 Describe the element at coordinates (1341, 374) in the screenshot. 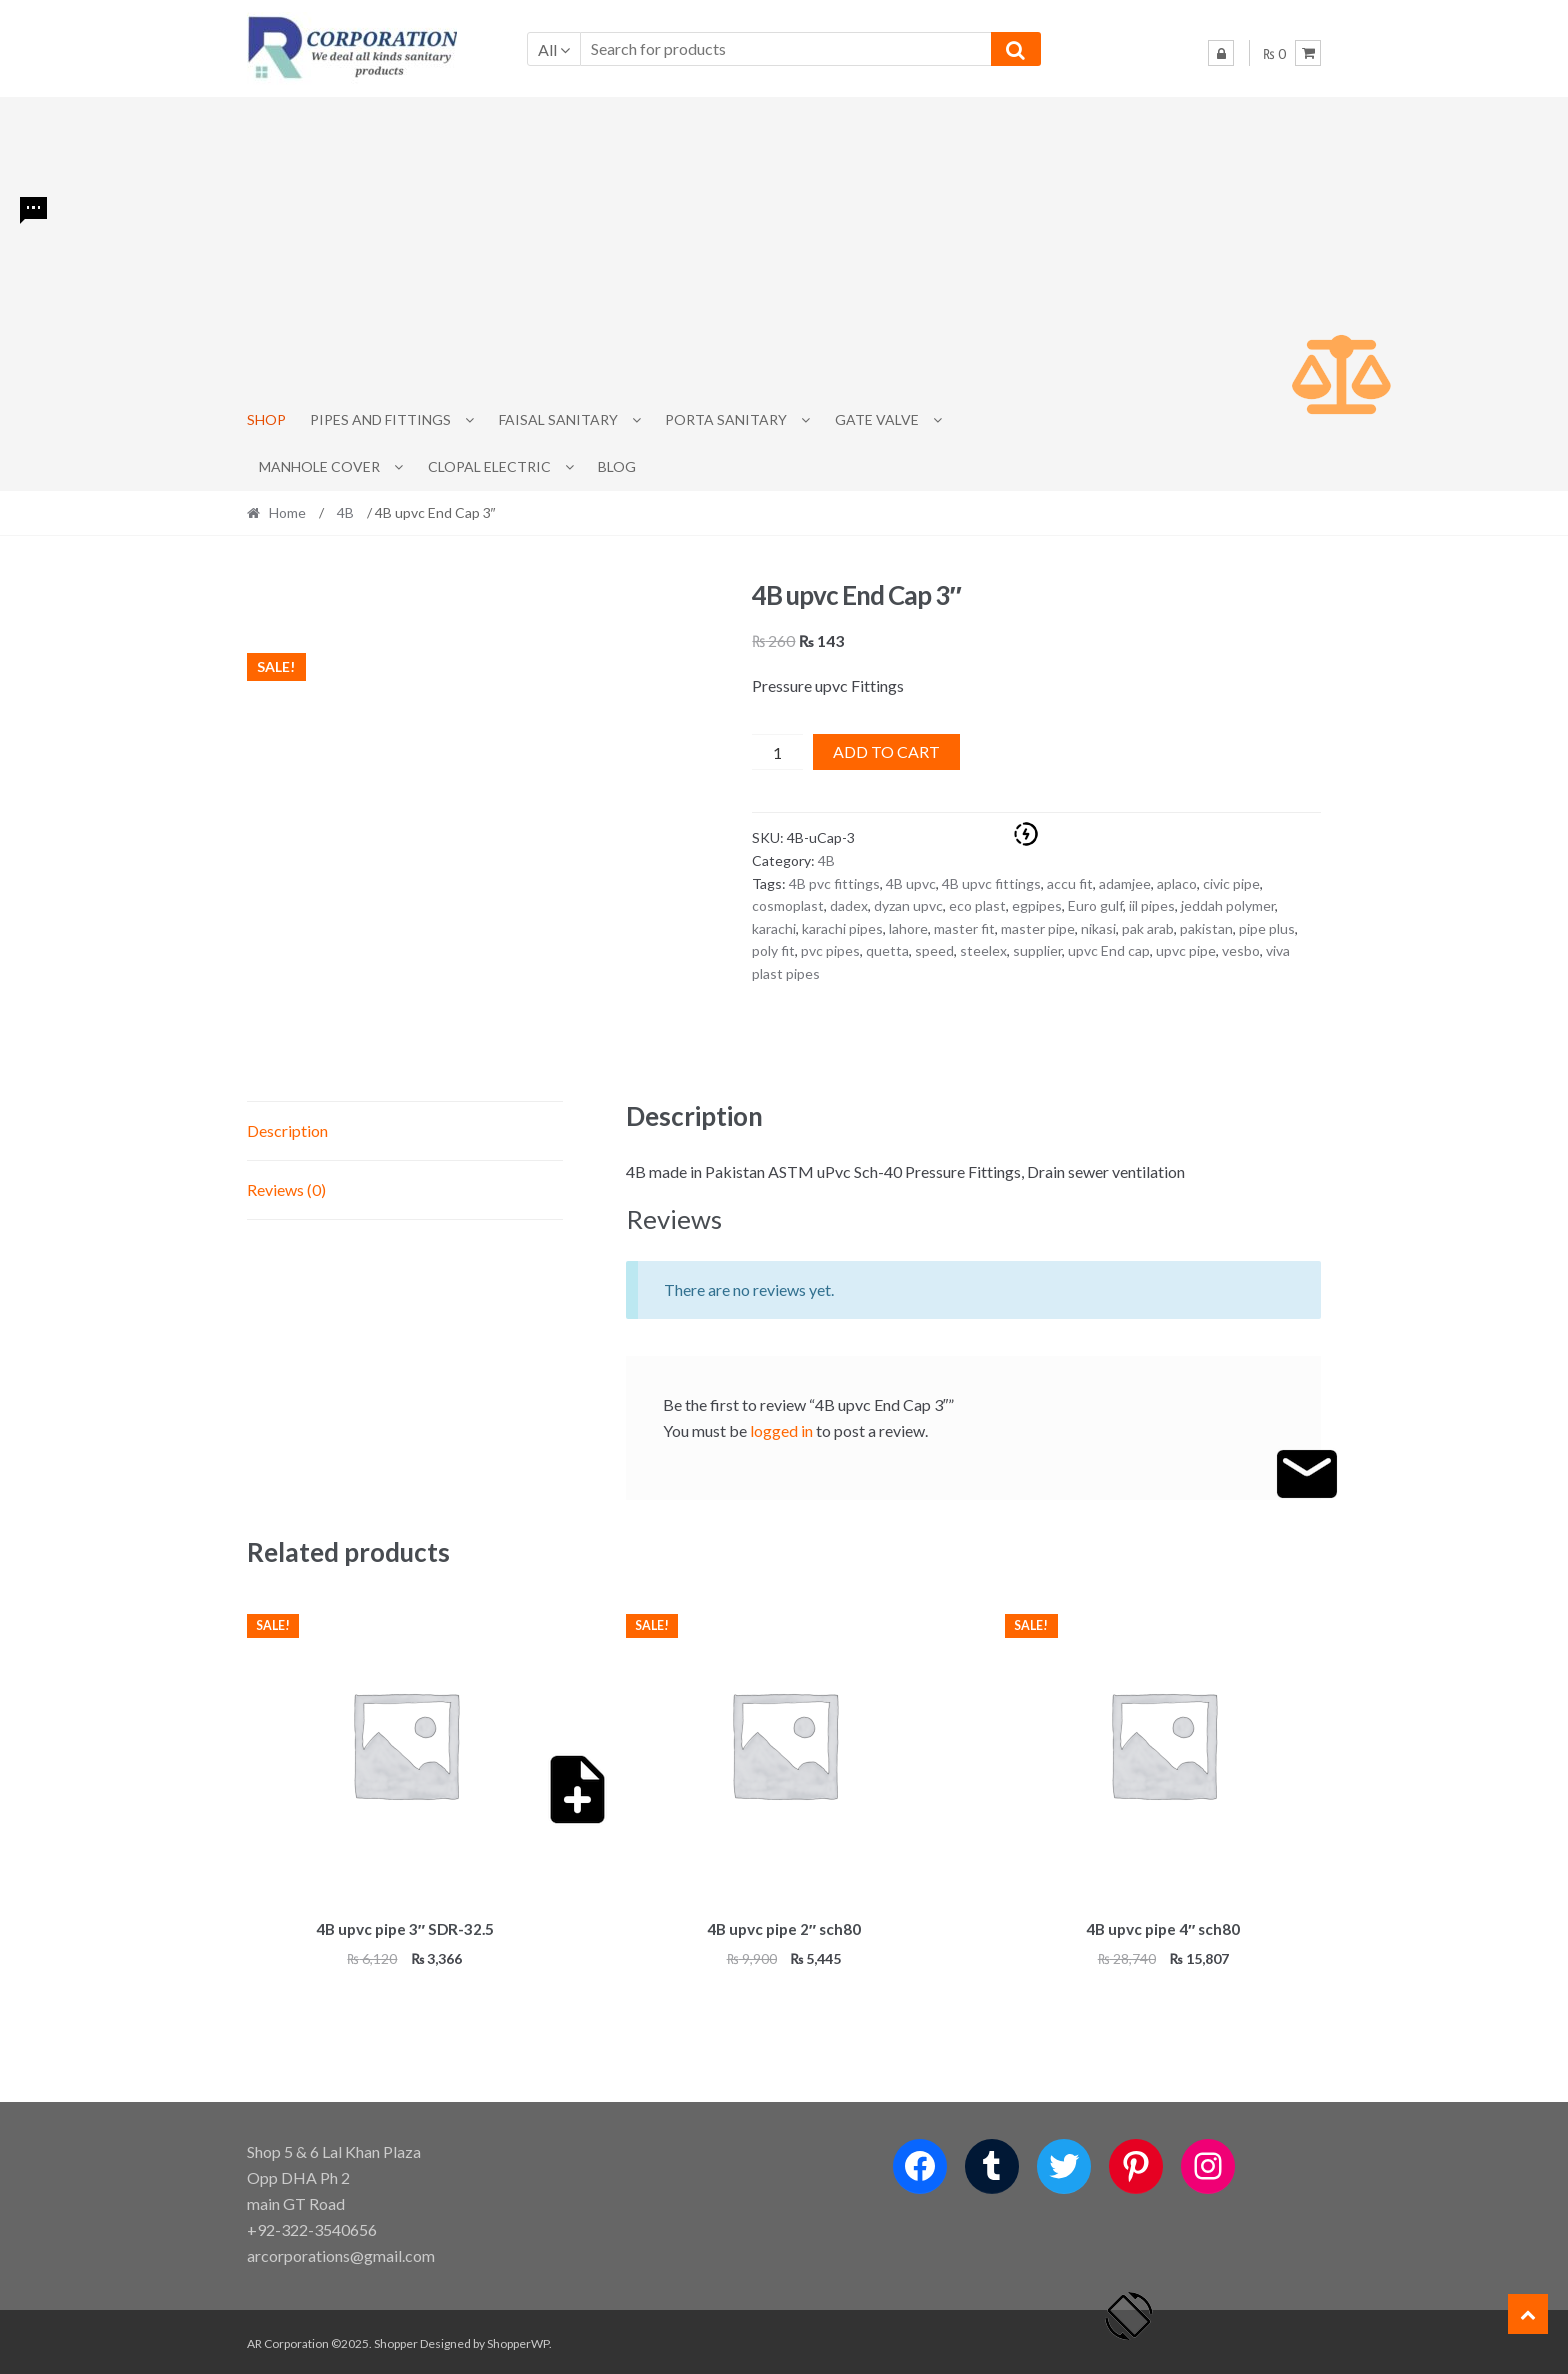

I see `access legal or terms of service information` at that location.